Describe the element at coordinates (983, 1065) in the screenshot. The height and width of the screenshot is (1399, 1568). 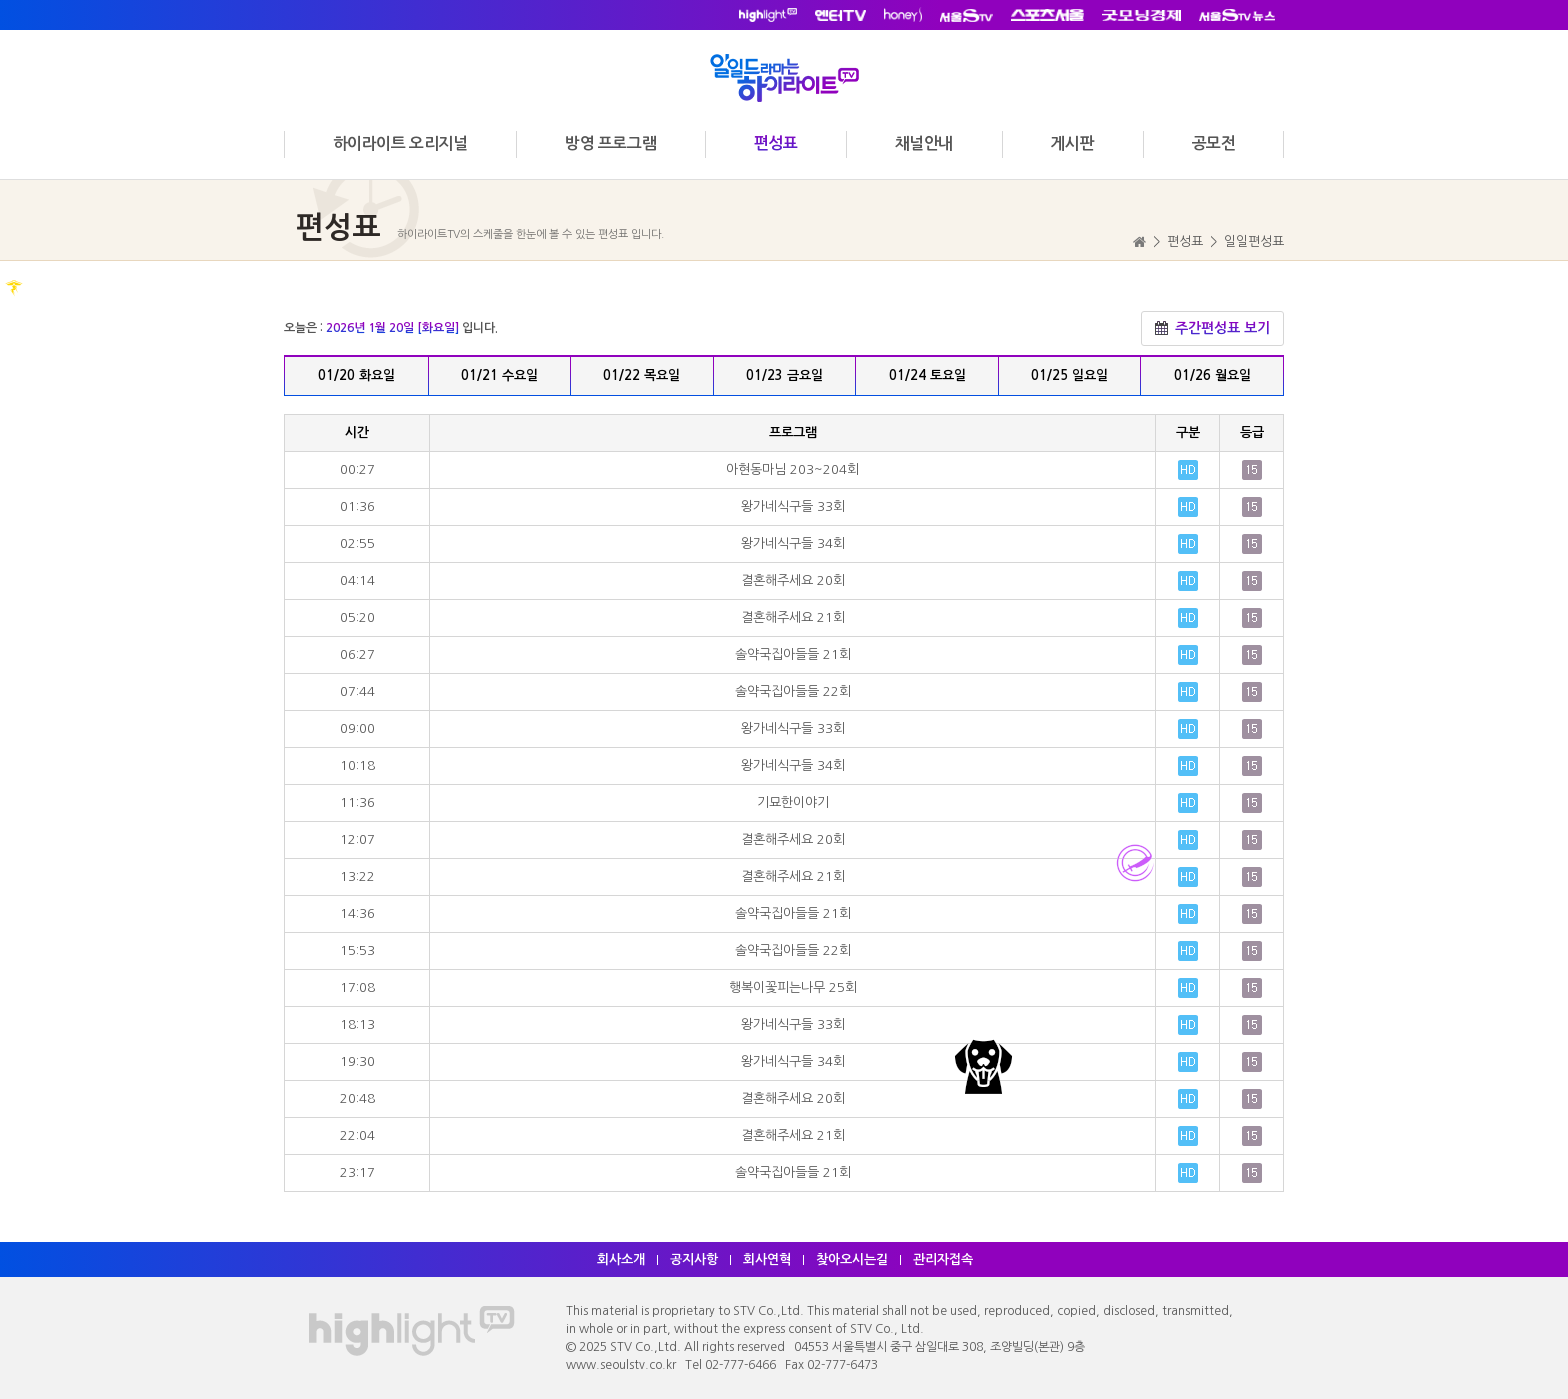
I see `view pet profile or pet-related features` at that location.